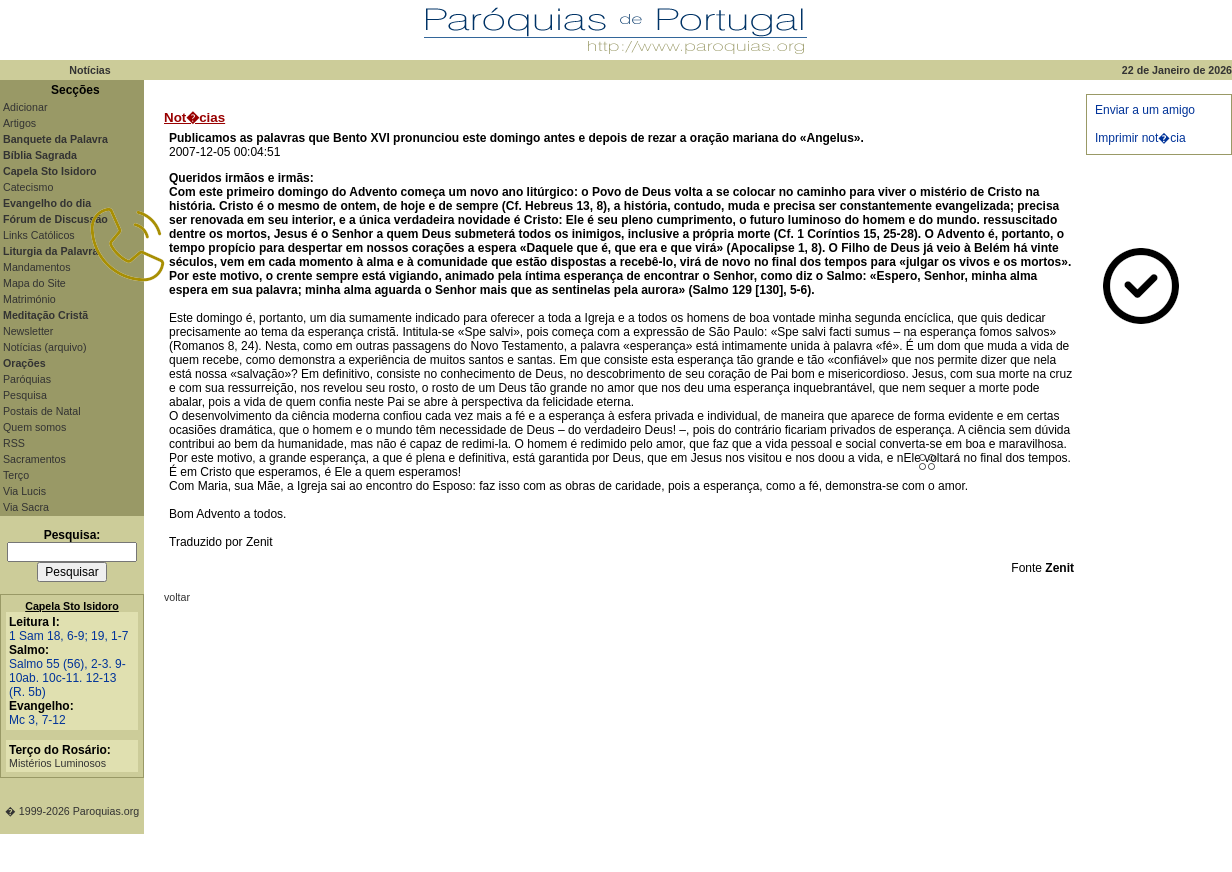 The width and height of the screenshot is (1232, 872). I want to click on open app drawer or menu grid, so click(927, 462).